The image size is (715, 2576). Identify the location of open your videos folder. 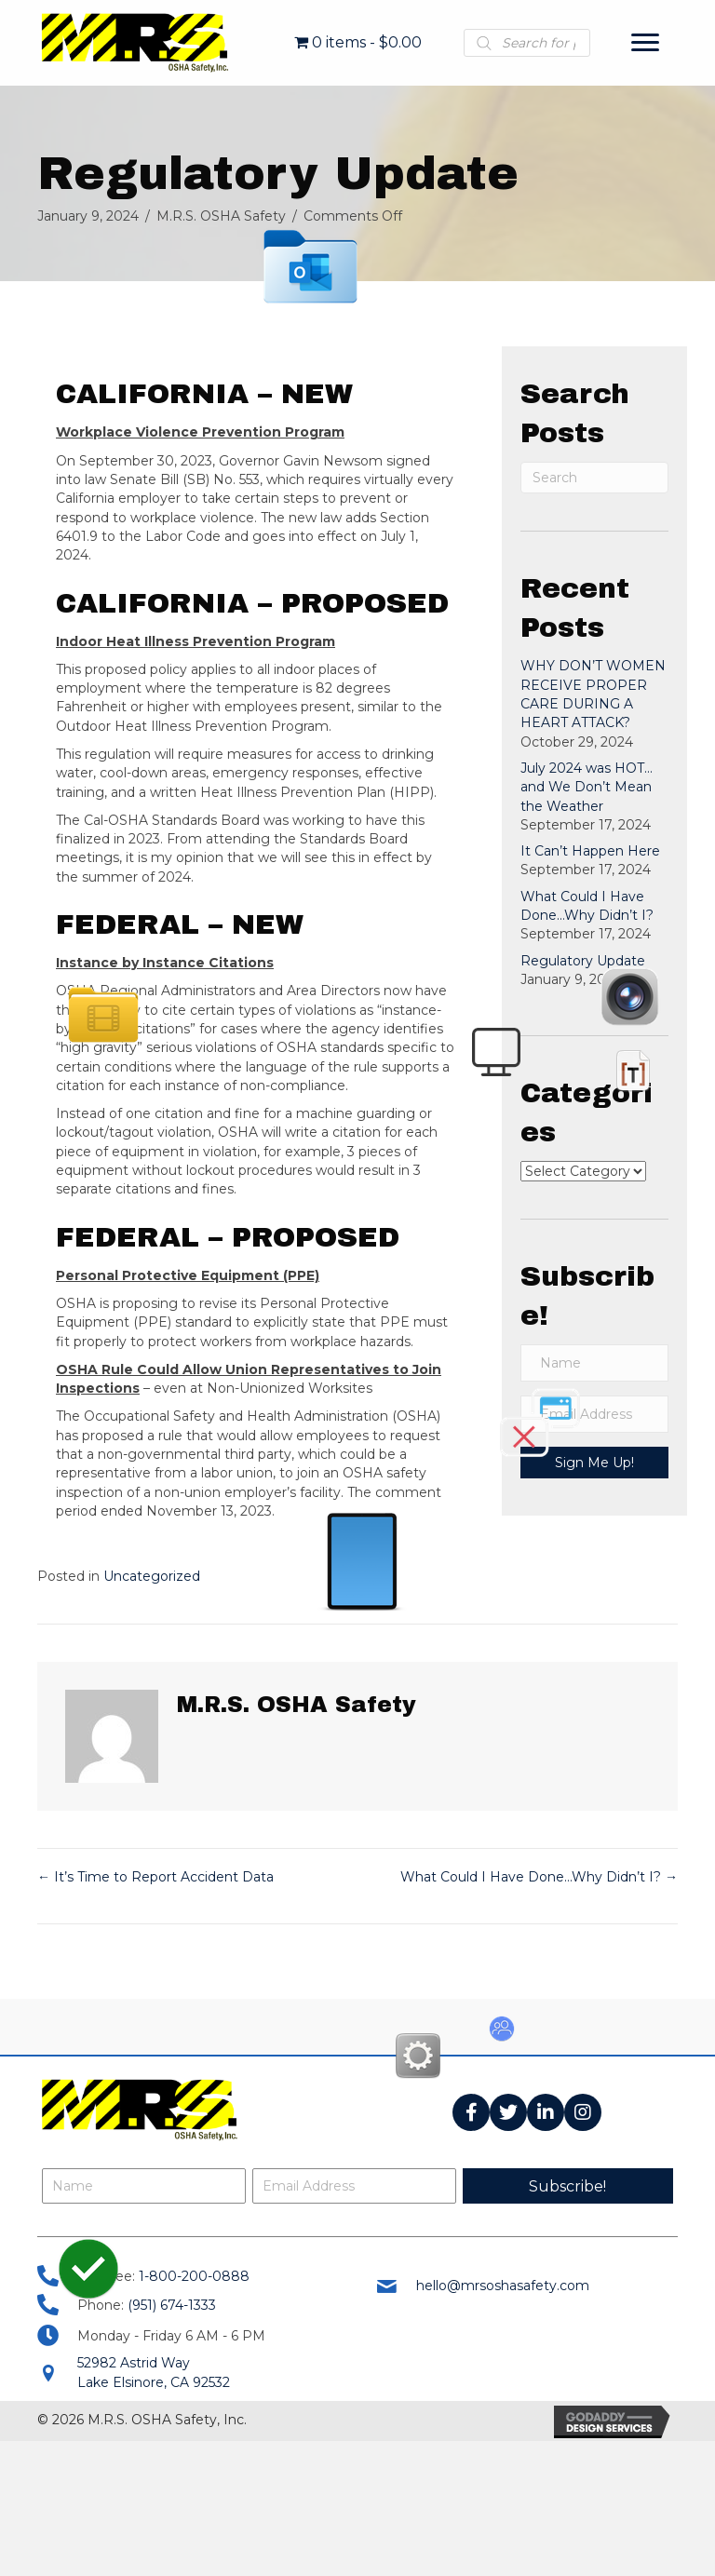
(103, 1015).